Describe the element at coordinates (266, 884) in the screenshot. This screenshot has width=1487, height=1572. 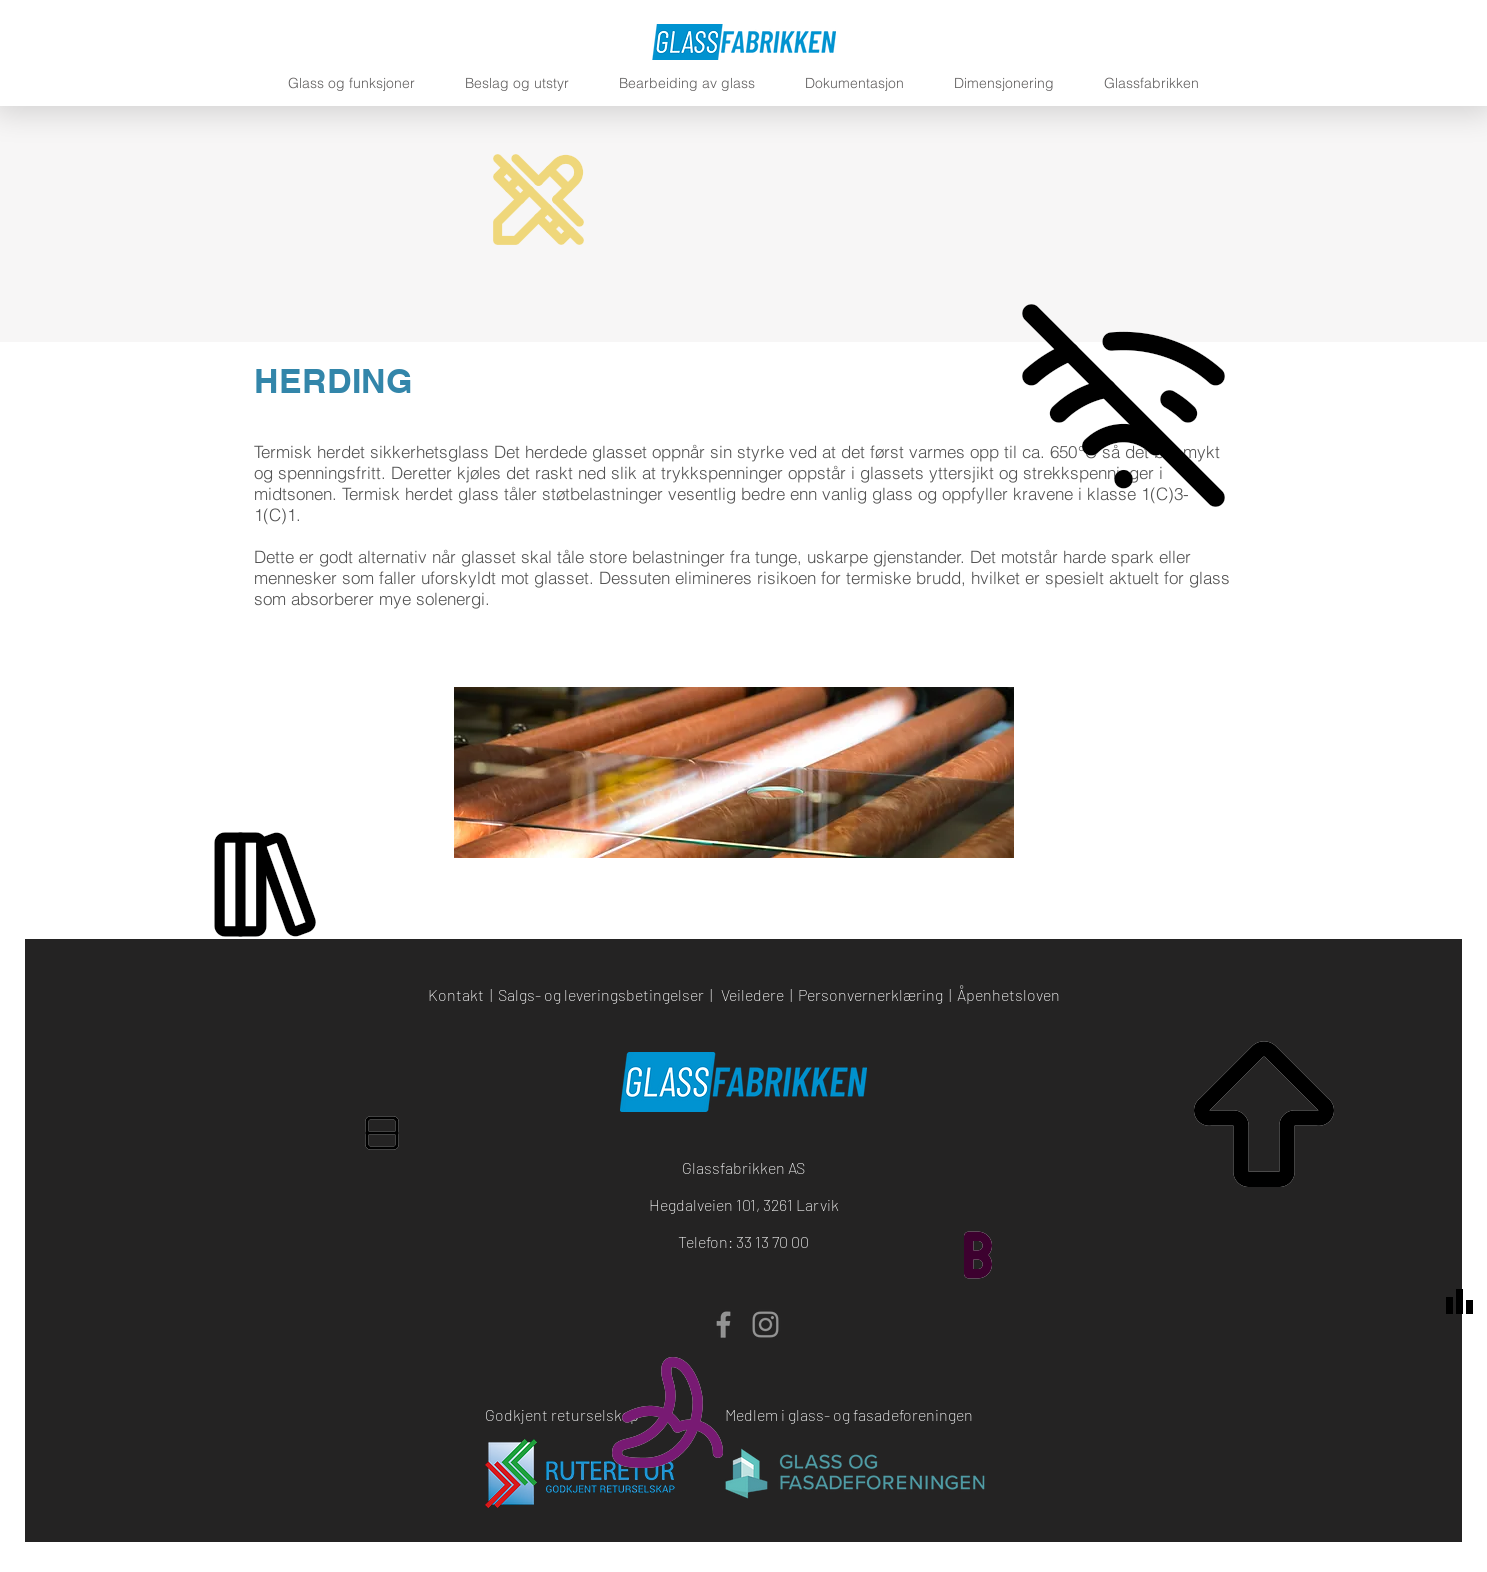
I see `access your library or collection` at that location.